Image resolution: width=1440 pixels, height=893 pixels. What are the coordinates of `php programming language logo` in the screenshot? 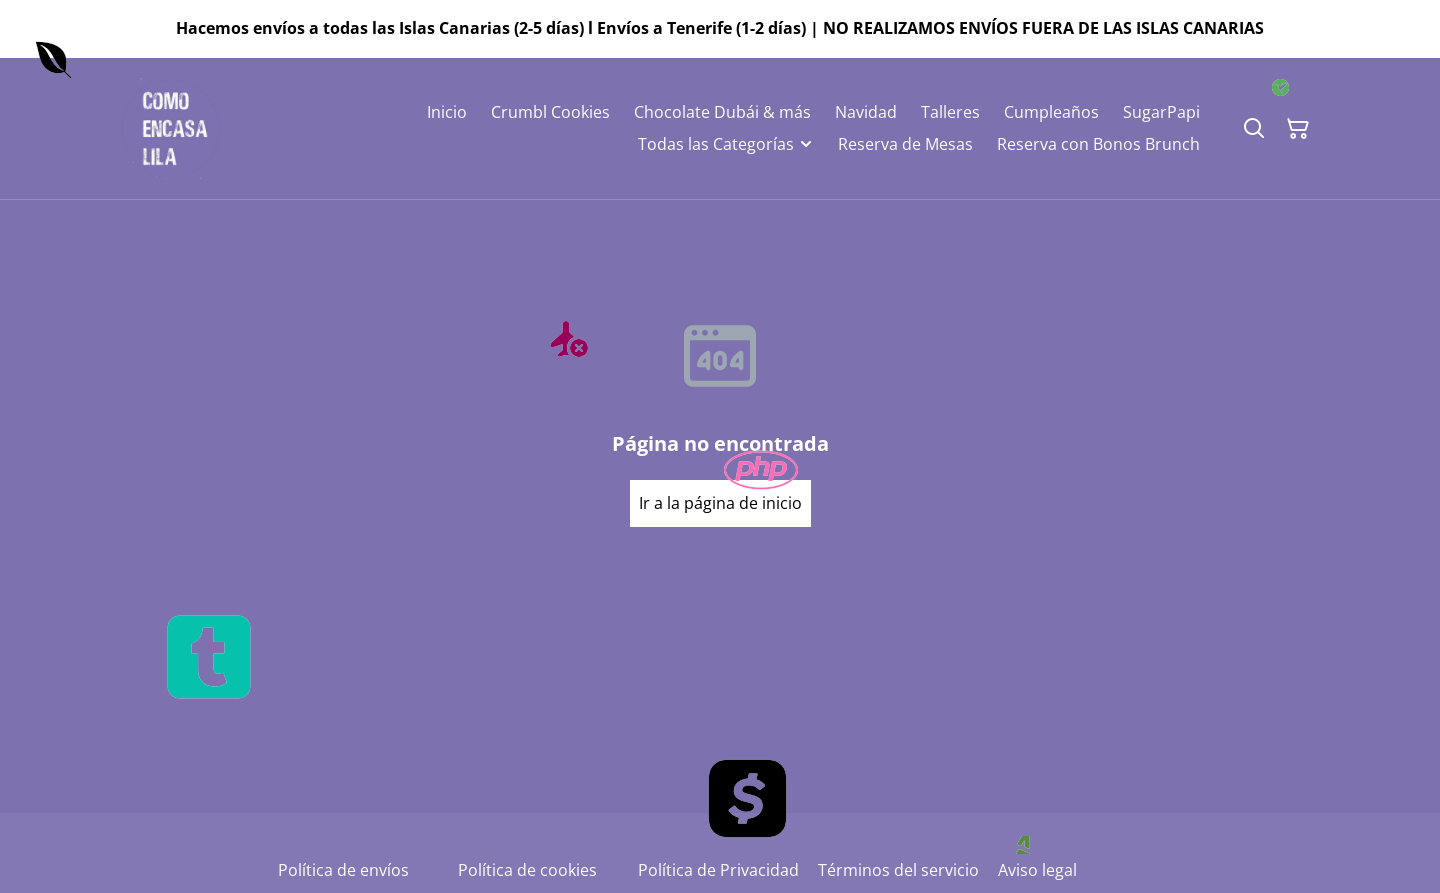 It's located at (761, 470).